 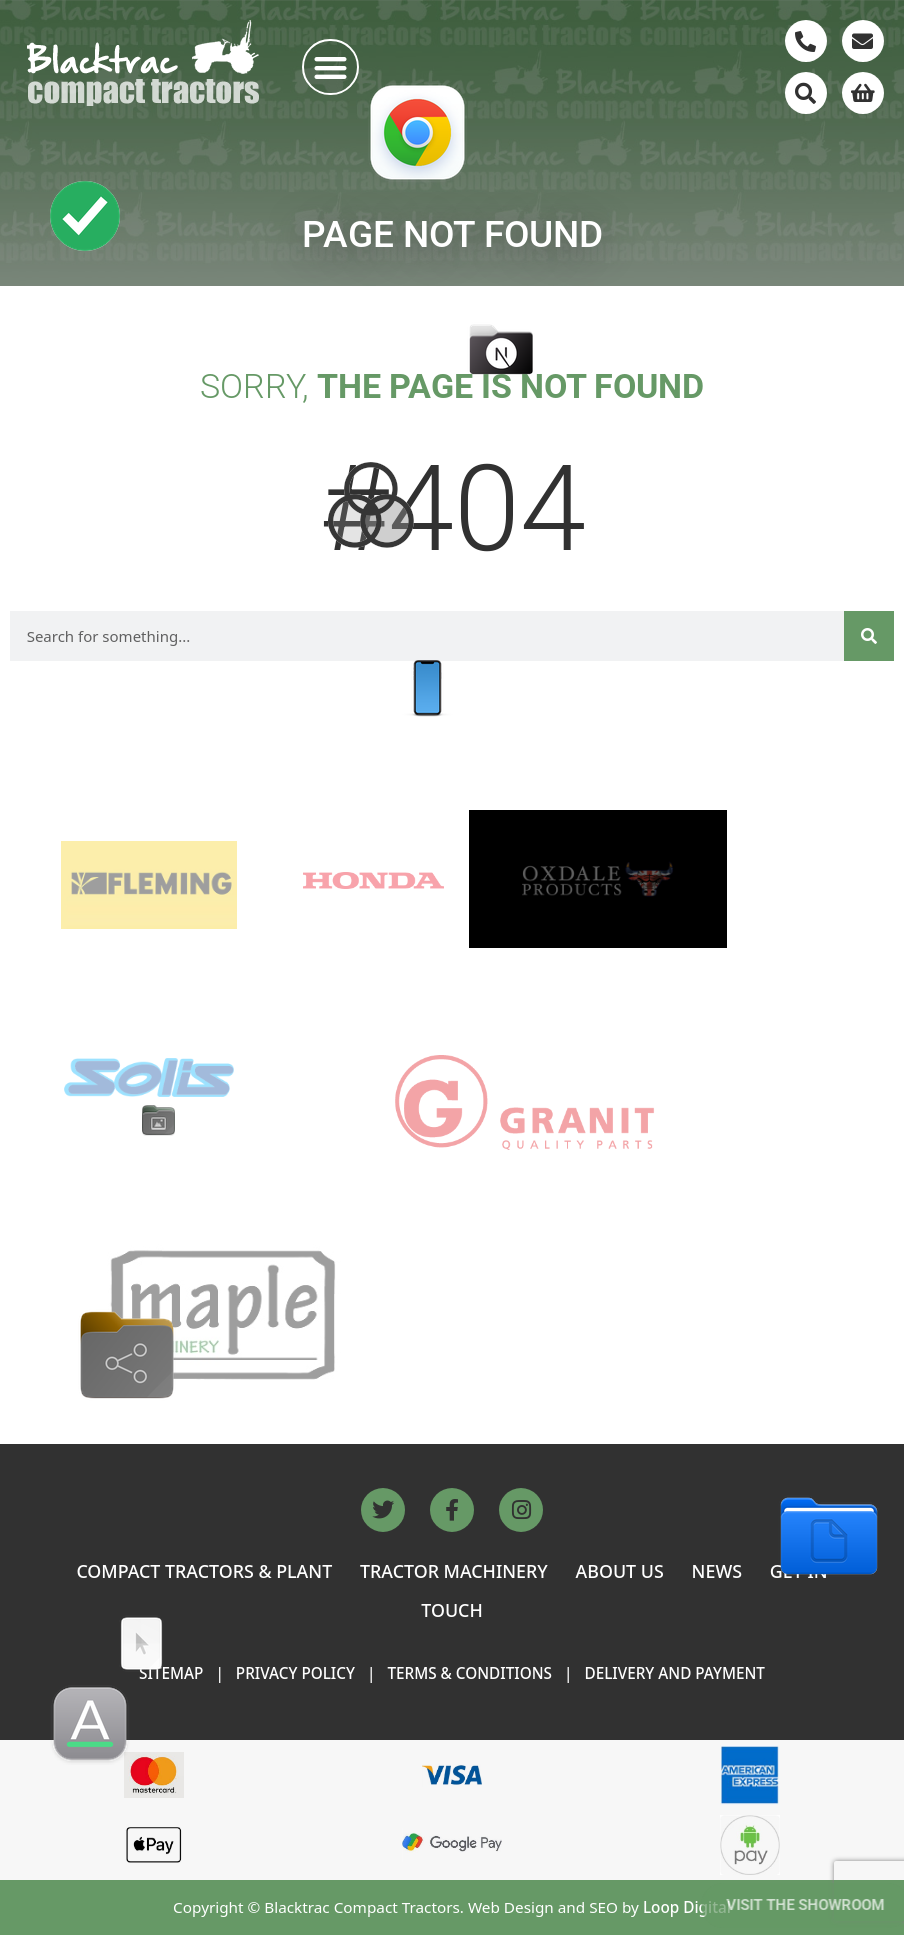 I want to click on open your pictures folder, so click(x=158, y=1119).